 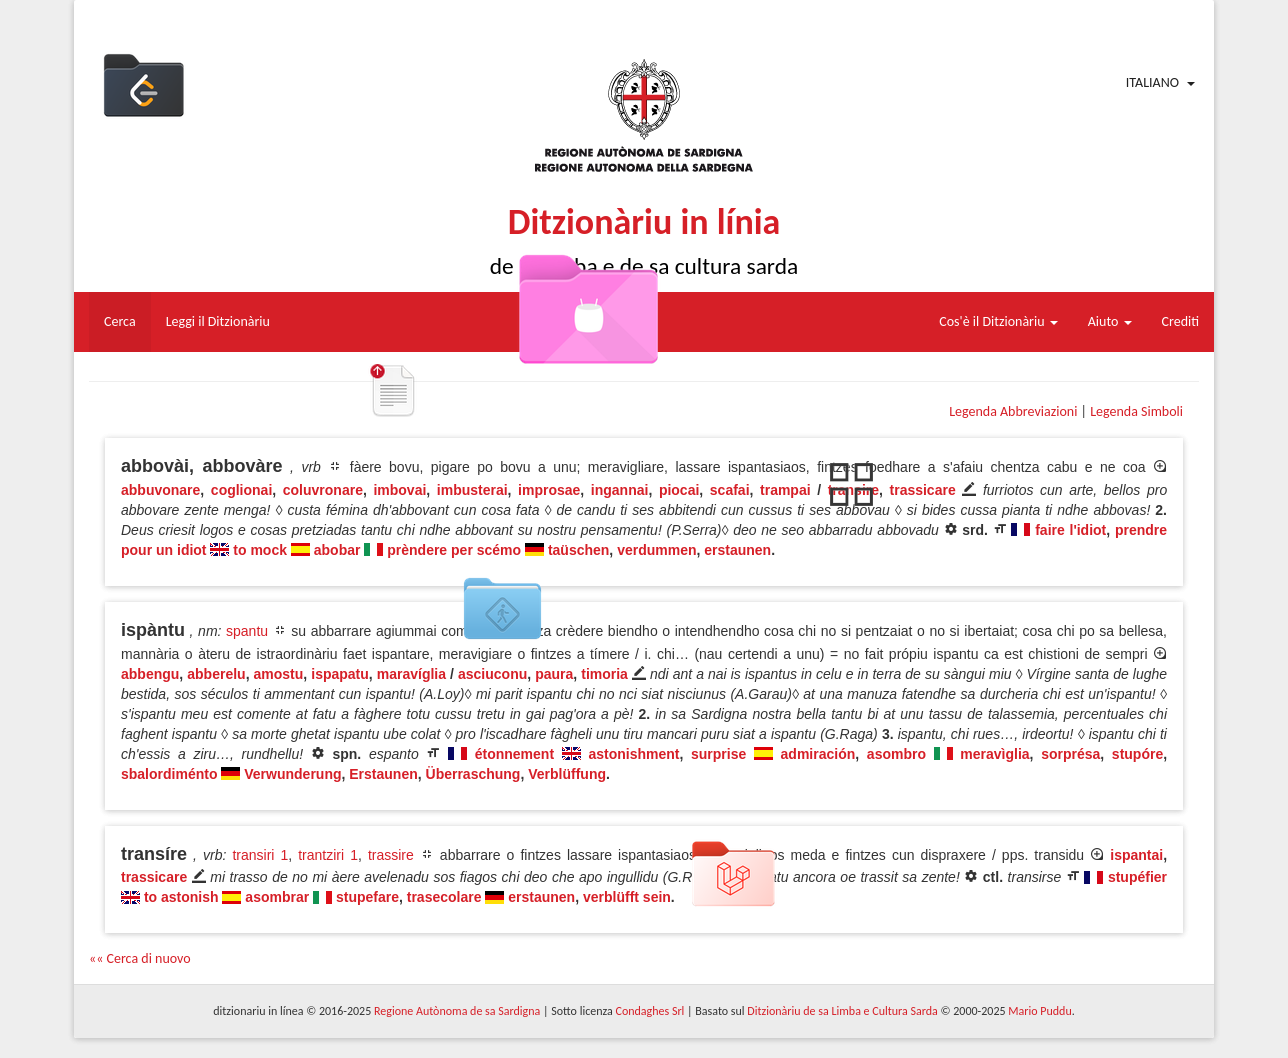 What do you see at coordinates (588, 313) in the screenshot?
I see `open android marshmallow system folder` at bounding box center [588, 313].